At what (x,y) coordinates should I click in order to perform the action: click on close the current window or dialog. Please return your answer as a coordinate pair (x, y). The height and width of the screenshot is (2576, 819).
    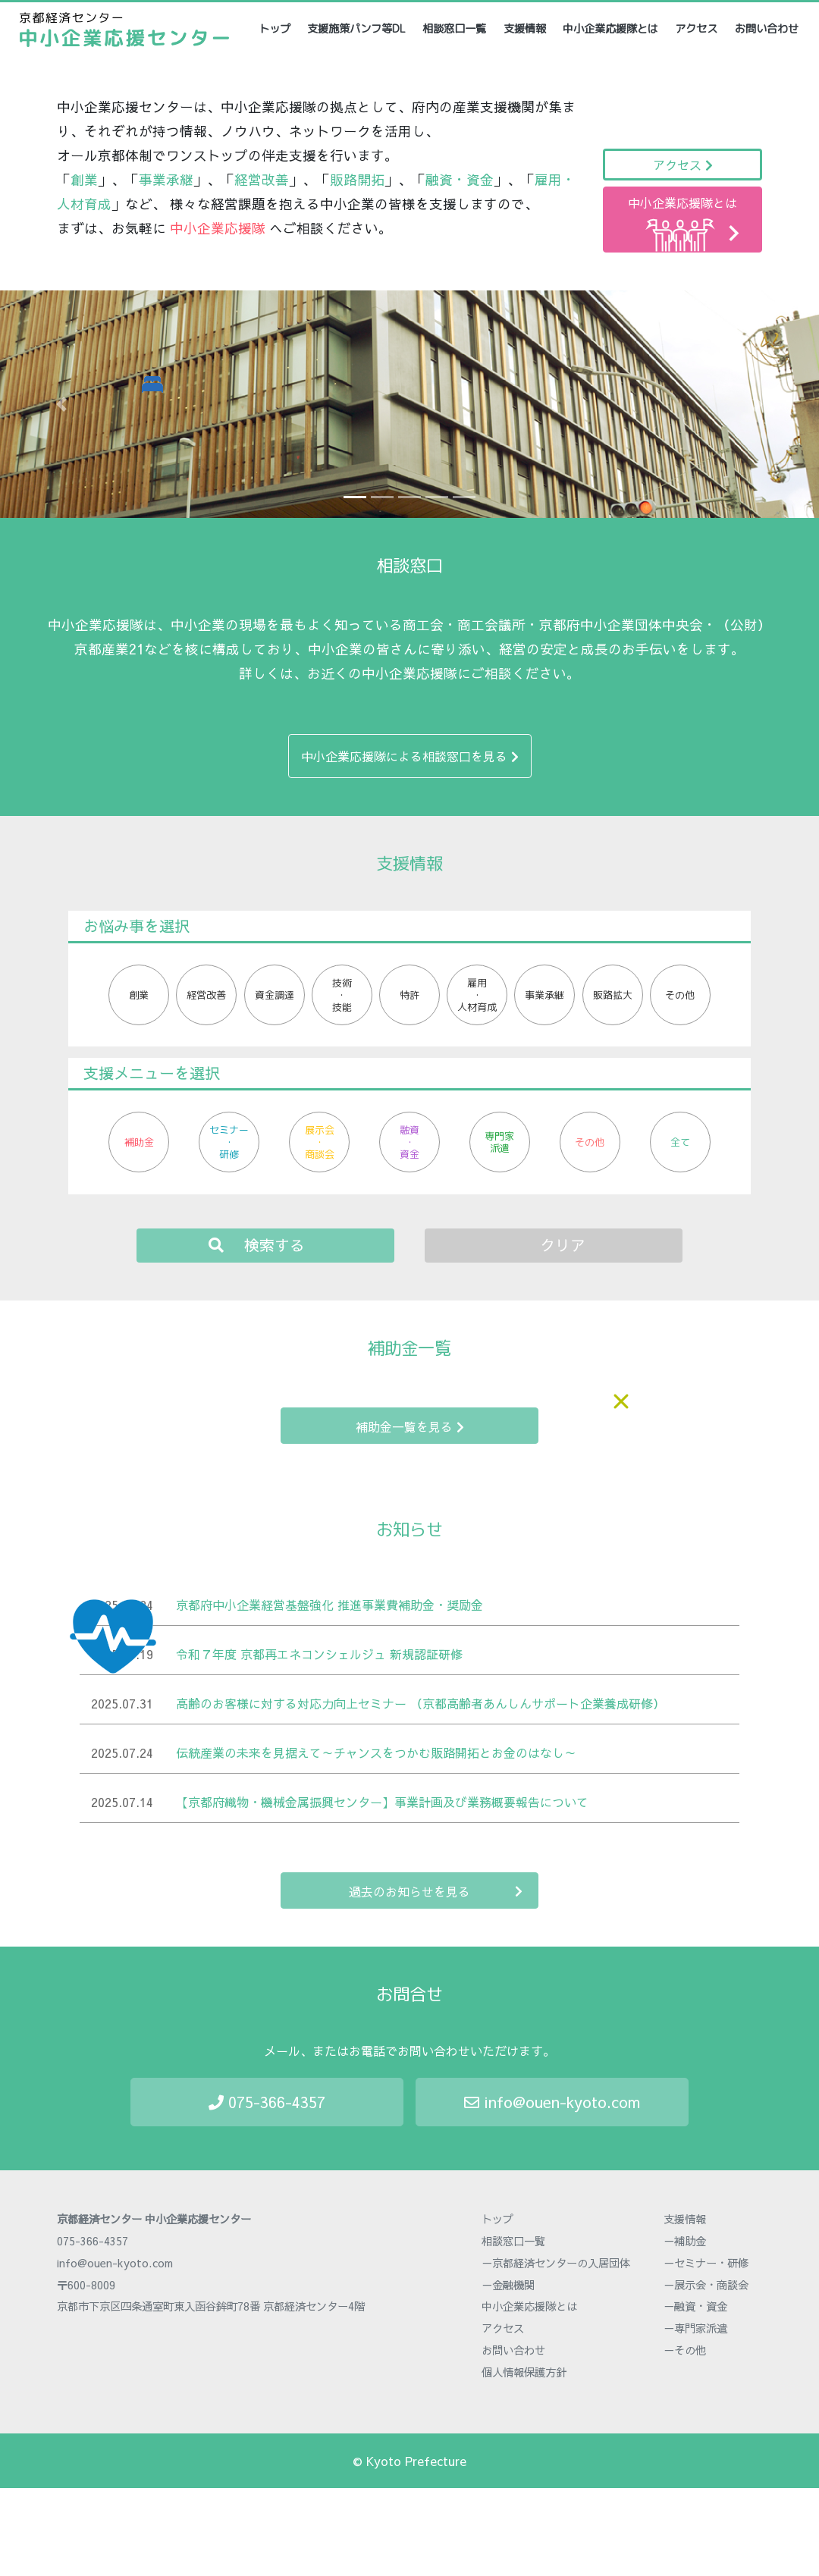
    Looking at the image, I should click on (621, 1401).